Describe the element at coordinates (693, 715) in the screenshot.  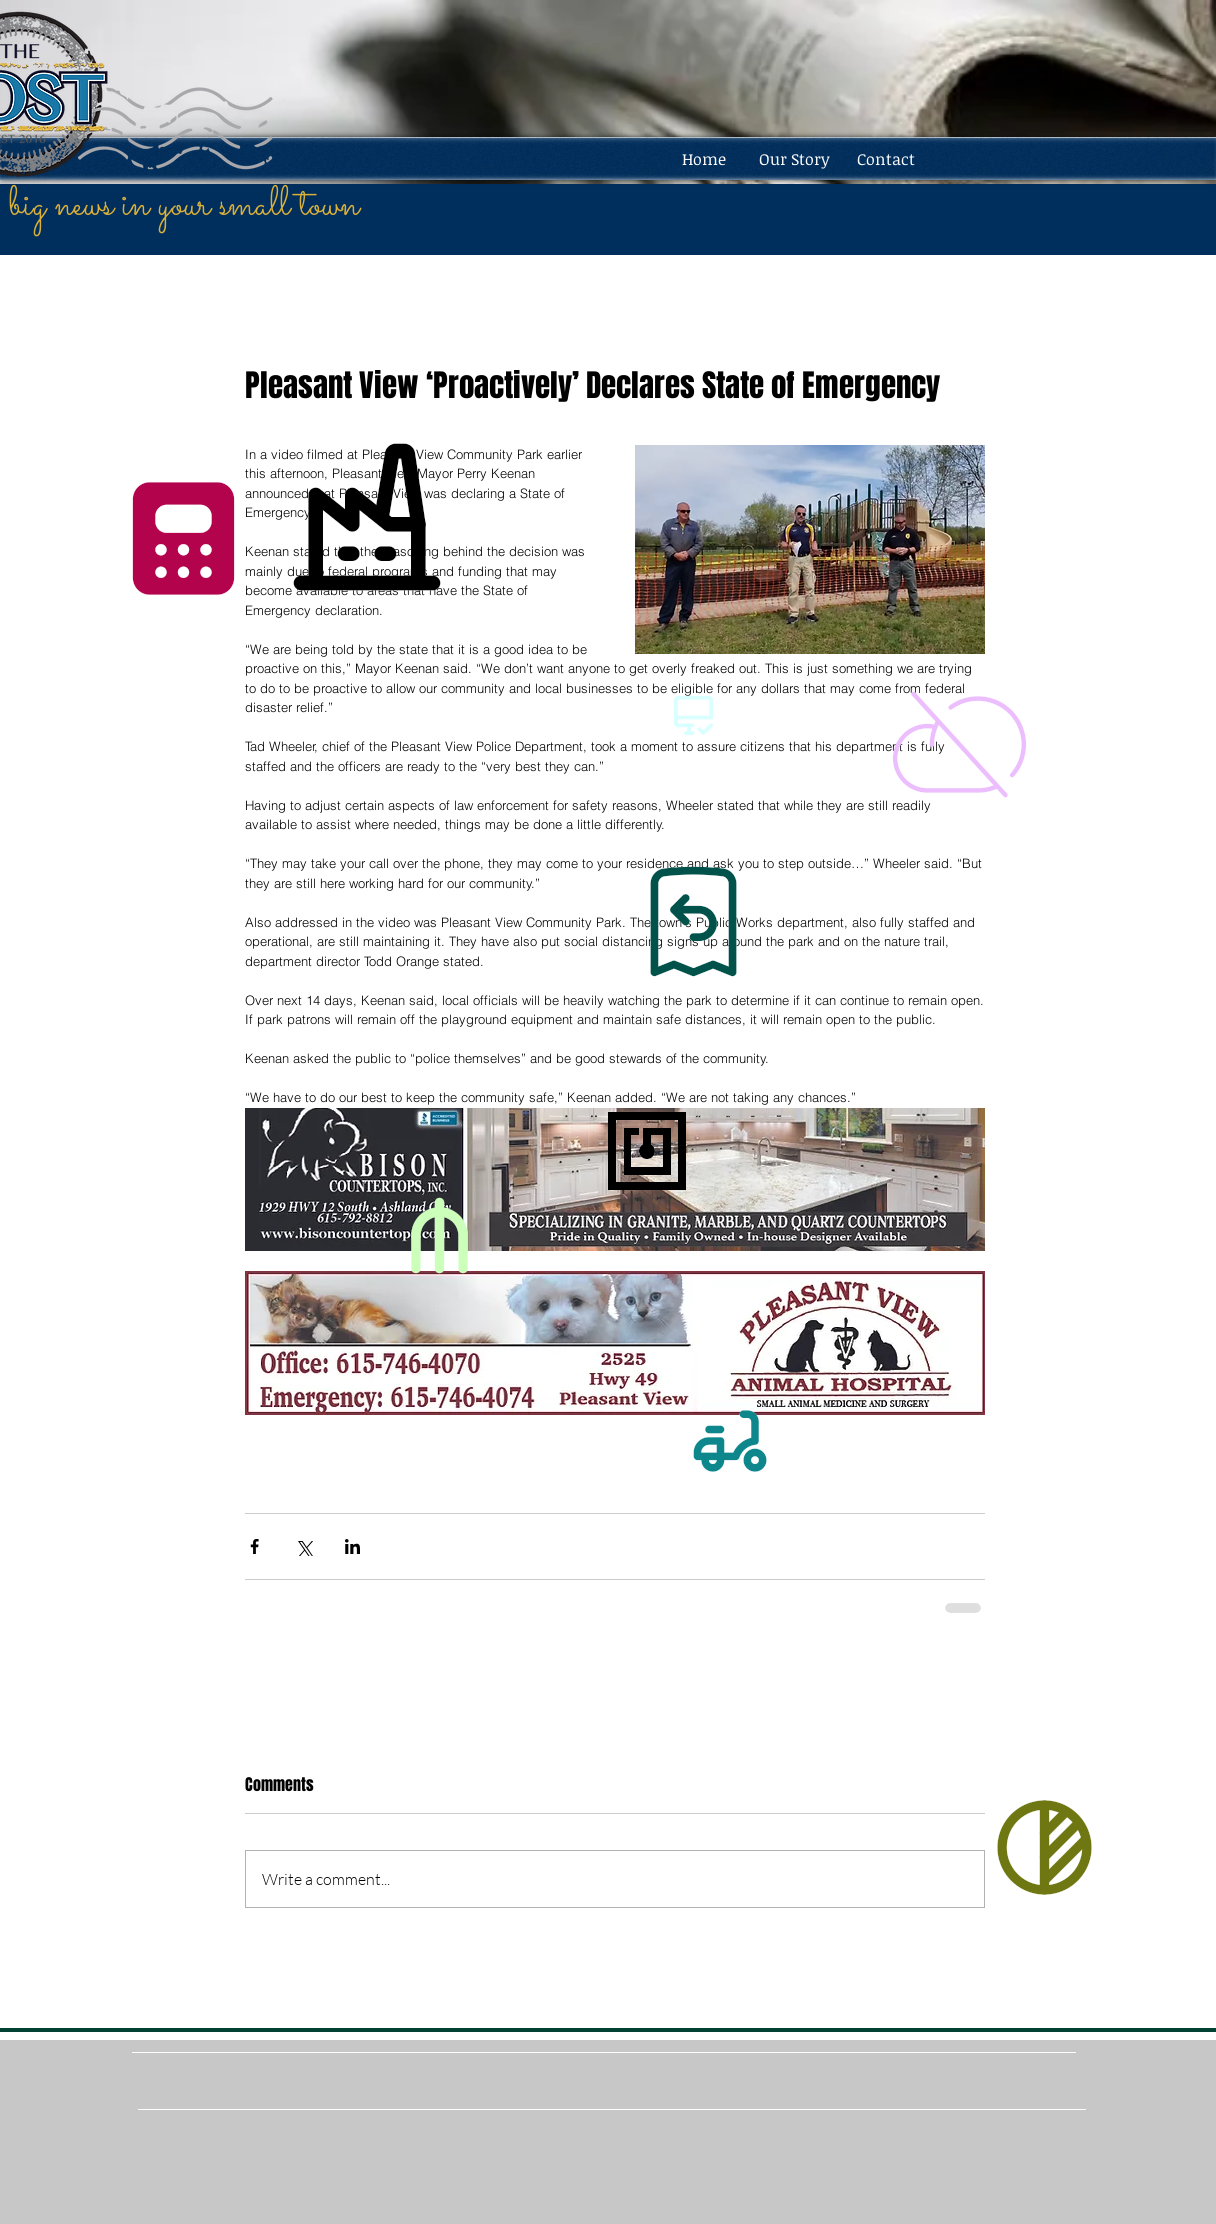
I see `device successfully connected` at that location.